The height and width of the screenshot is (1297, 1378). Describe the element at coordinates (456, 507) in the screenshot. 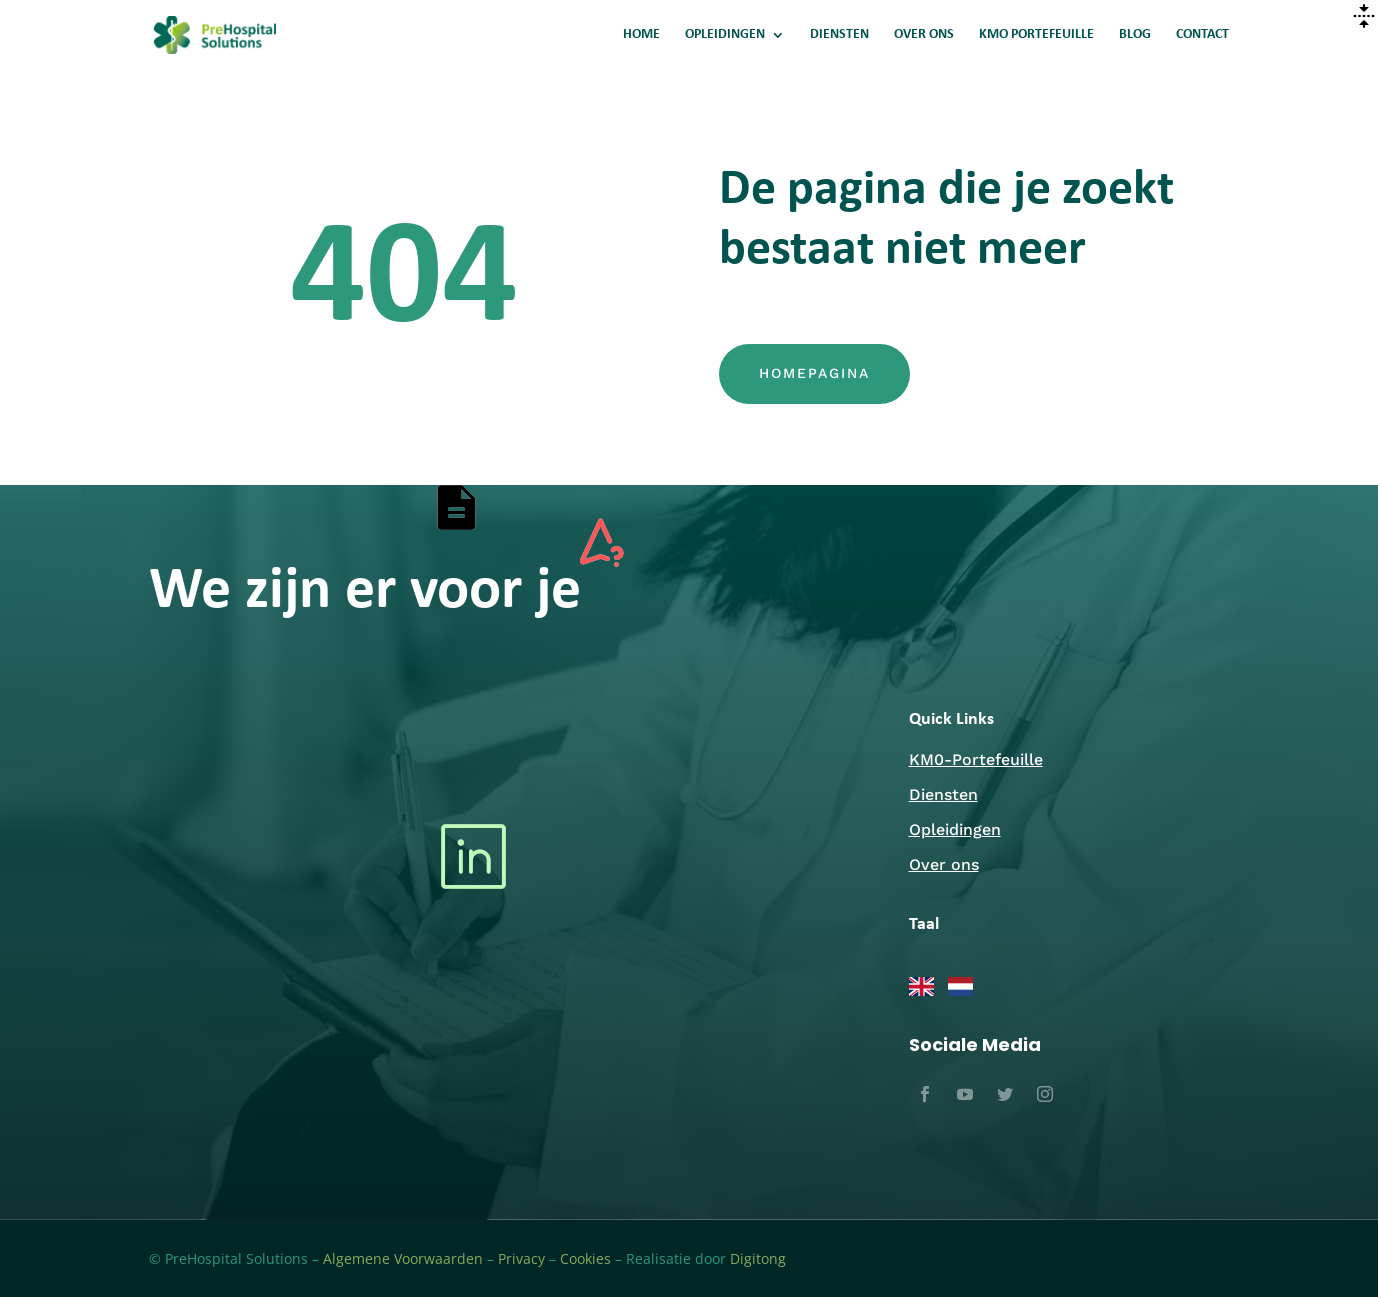

I see `view document contents` at that location.